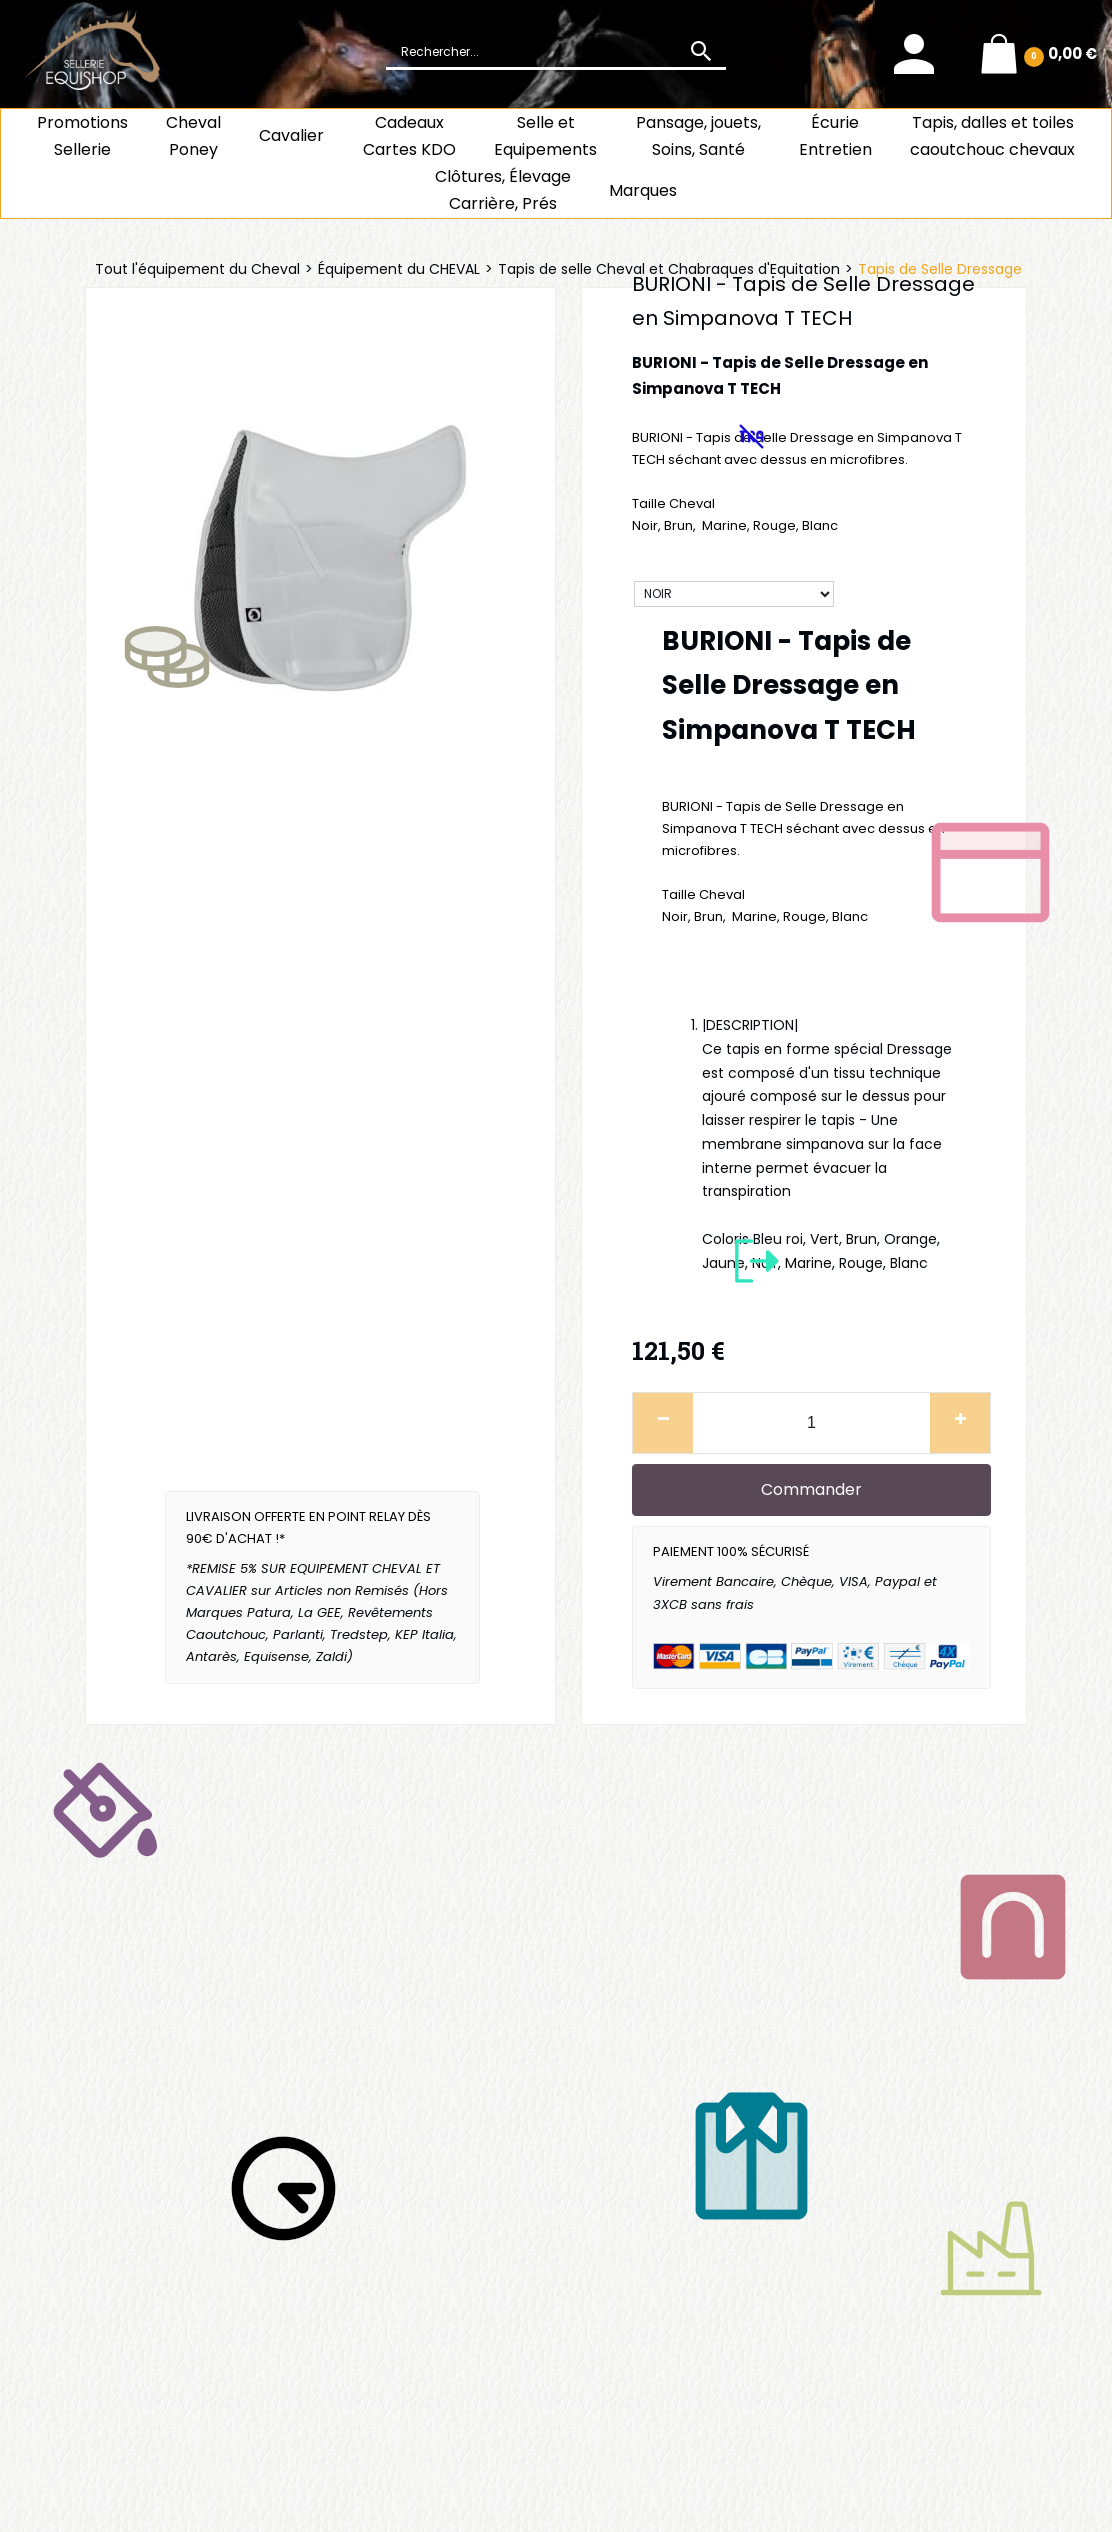 The width and height of the screenshot is (1112, 2532). I want to click on fill area with selected color, so click(104, 1813).